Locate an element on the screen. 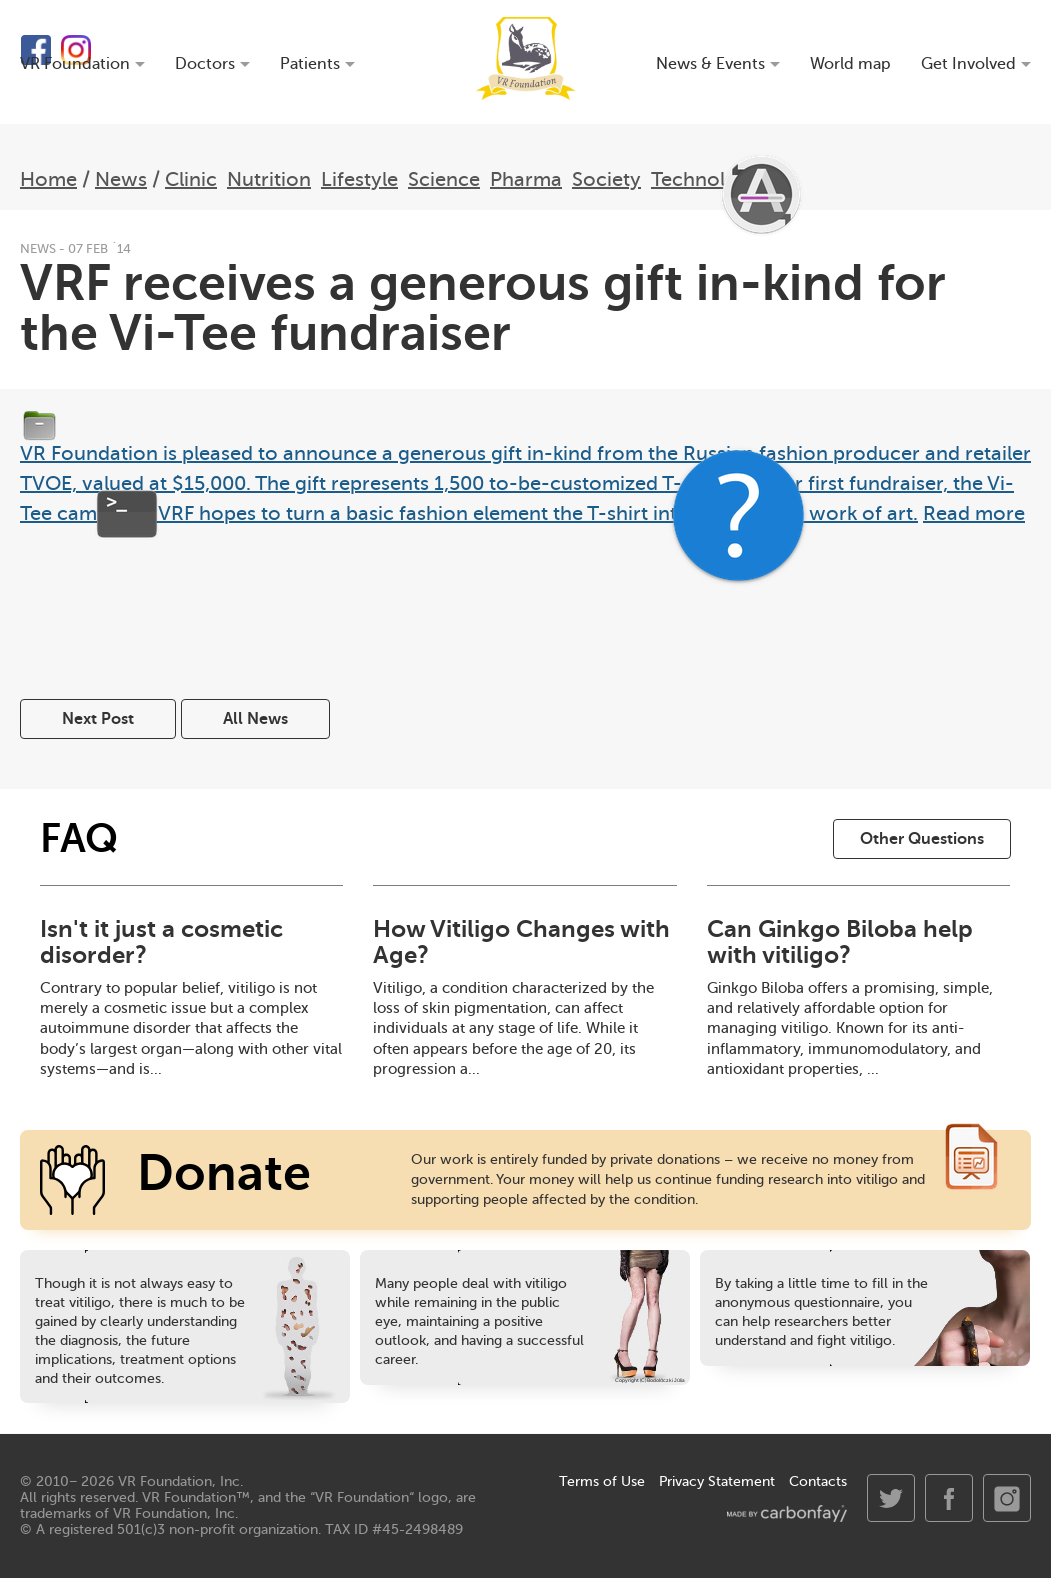 This screenshot has width=1051, height=1578. open the terminal application is located at coordinates (127, 514).